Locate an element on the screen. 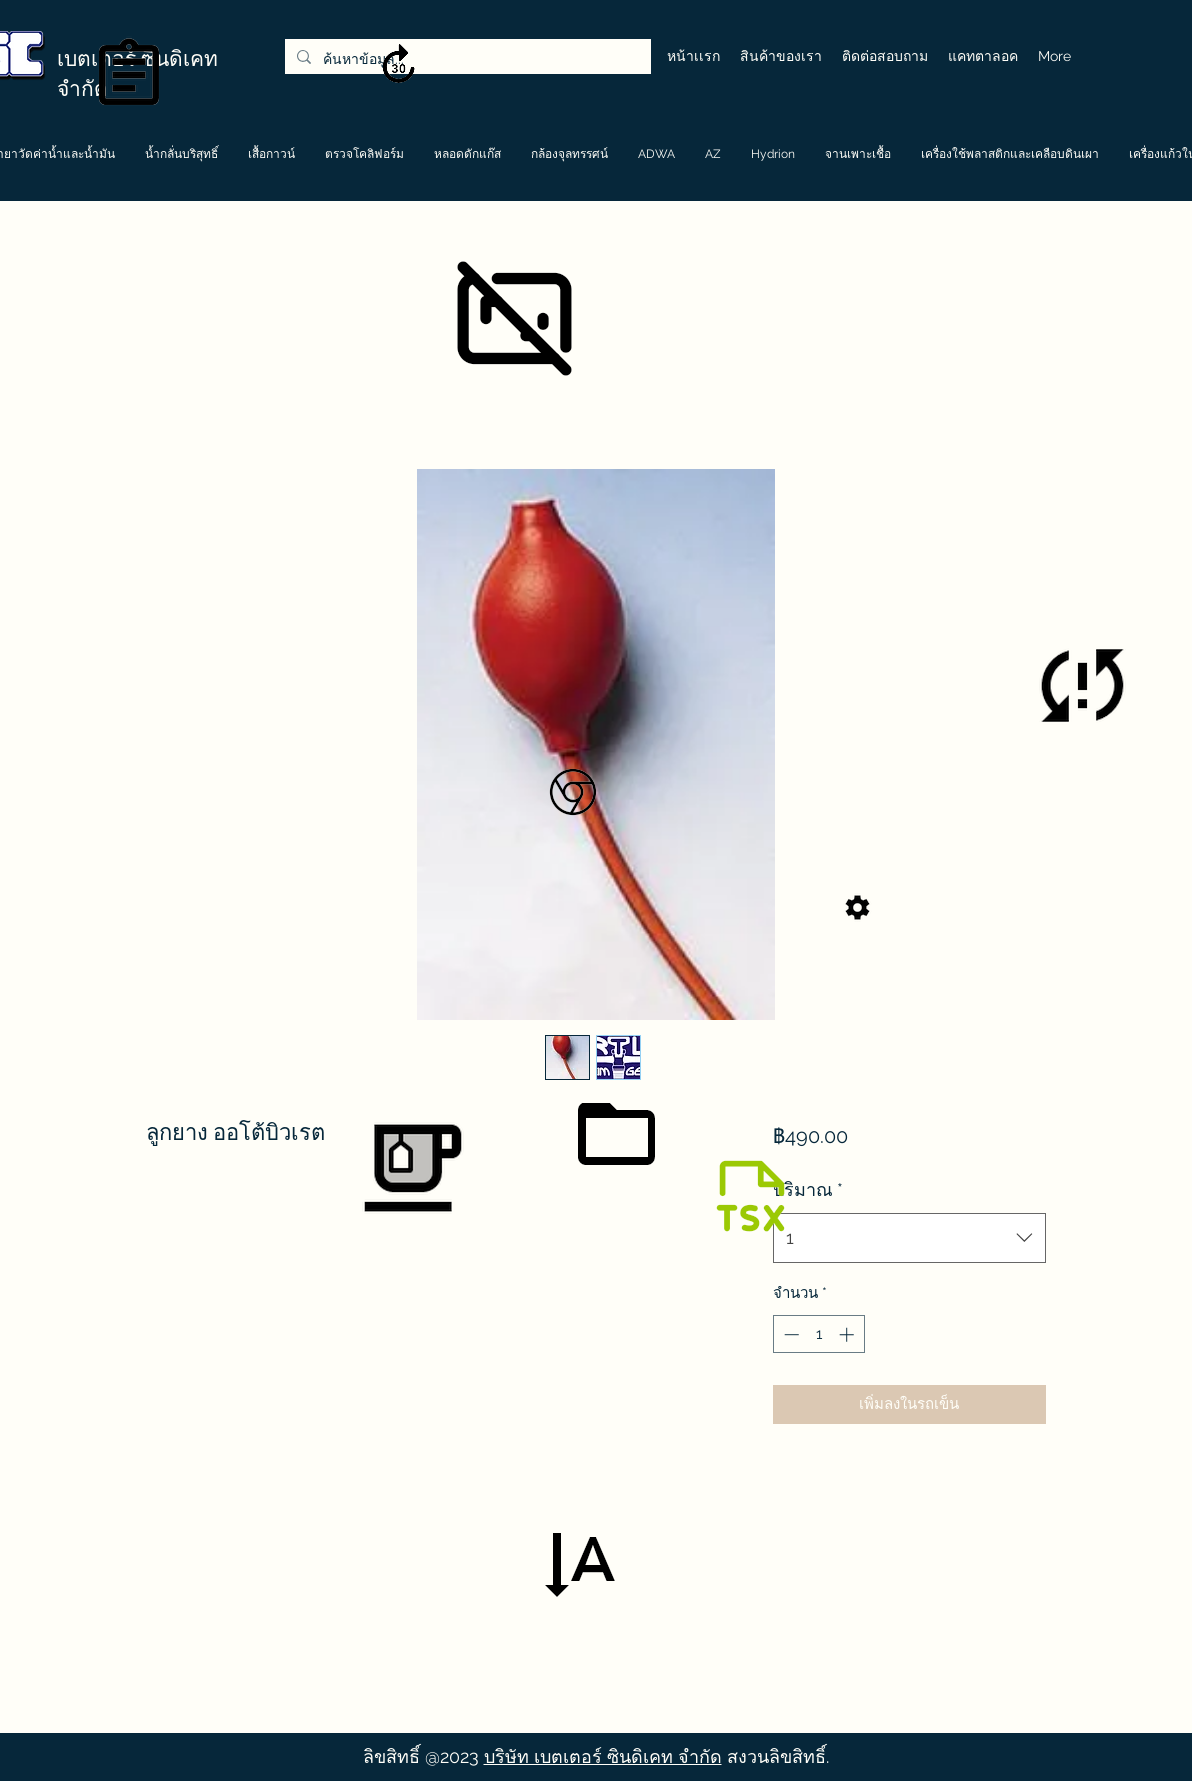  view assignments or tasks is located at coordinates (129, 75).